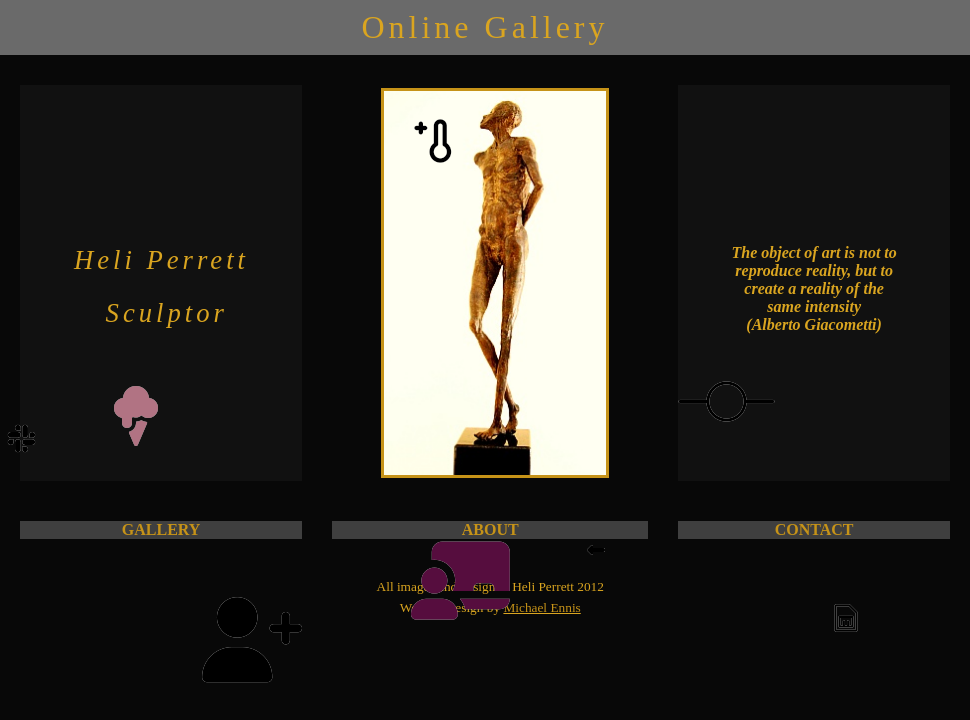 This screenshot has width=970, height=720. Describe the element at coordinates (21, 438) in the screenshot. I see `open Slack messaging app` at that location.